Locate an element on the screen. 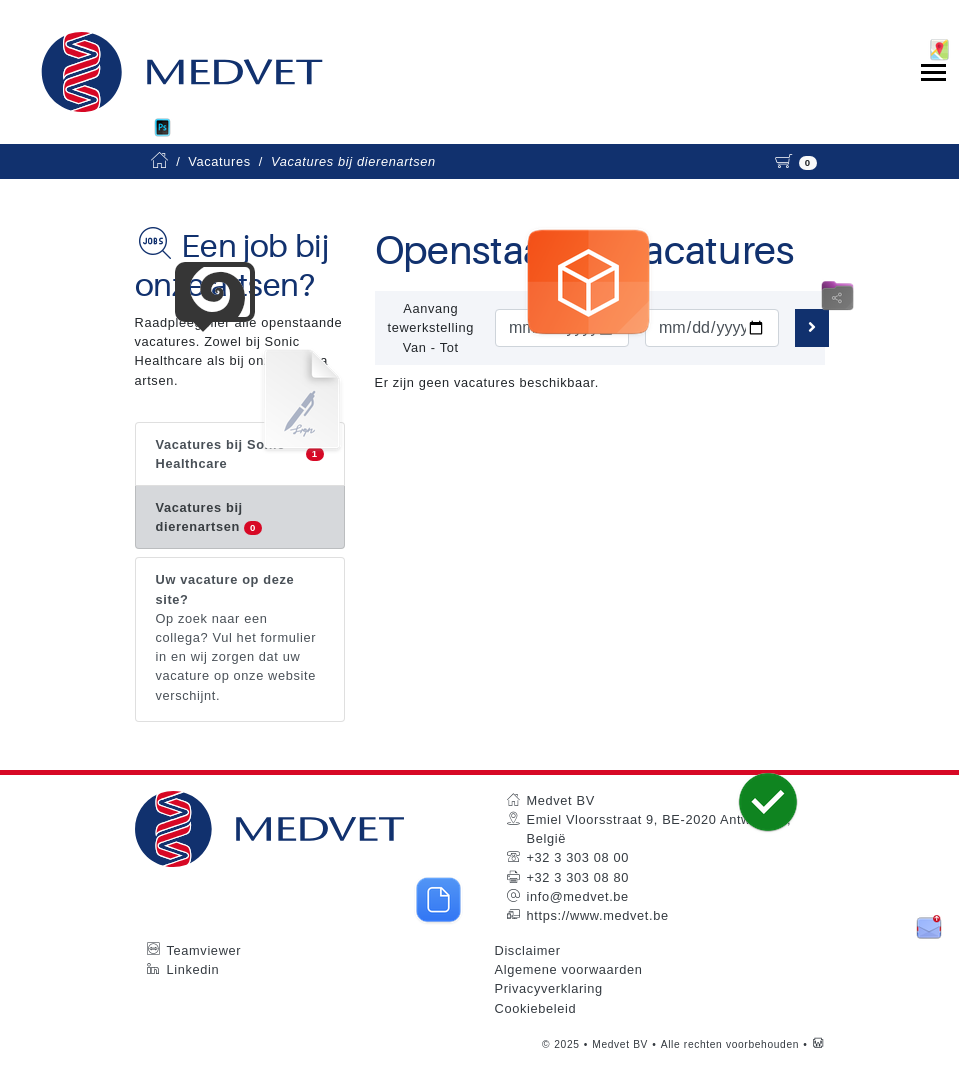 This screenshot has width=959, height=1069. confirm or approve an action is located at coordinates (768, 802).